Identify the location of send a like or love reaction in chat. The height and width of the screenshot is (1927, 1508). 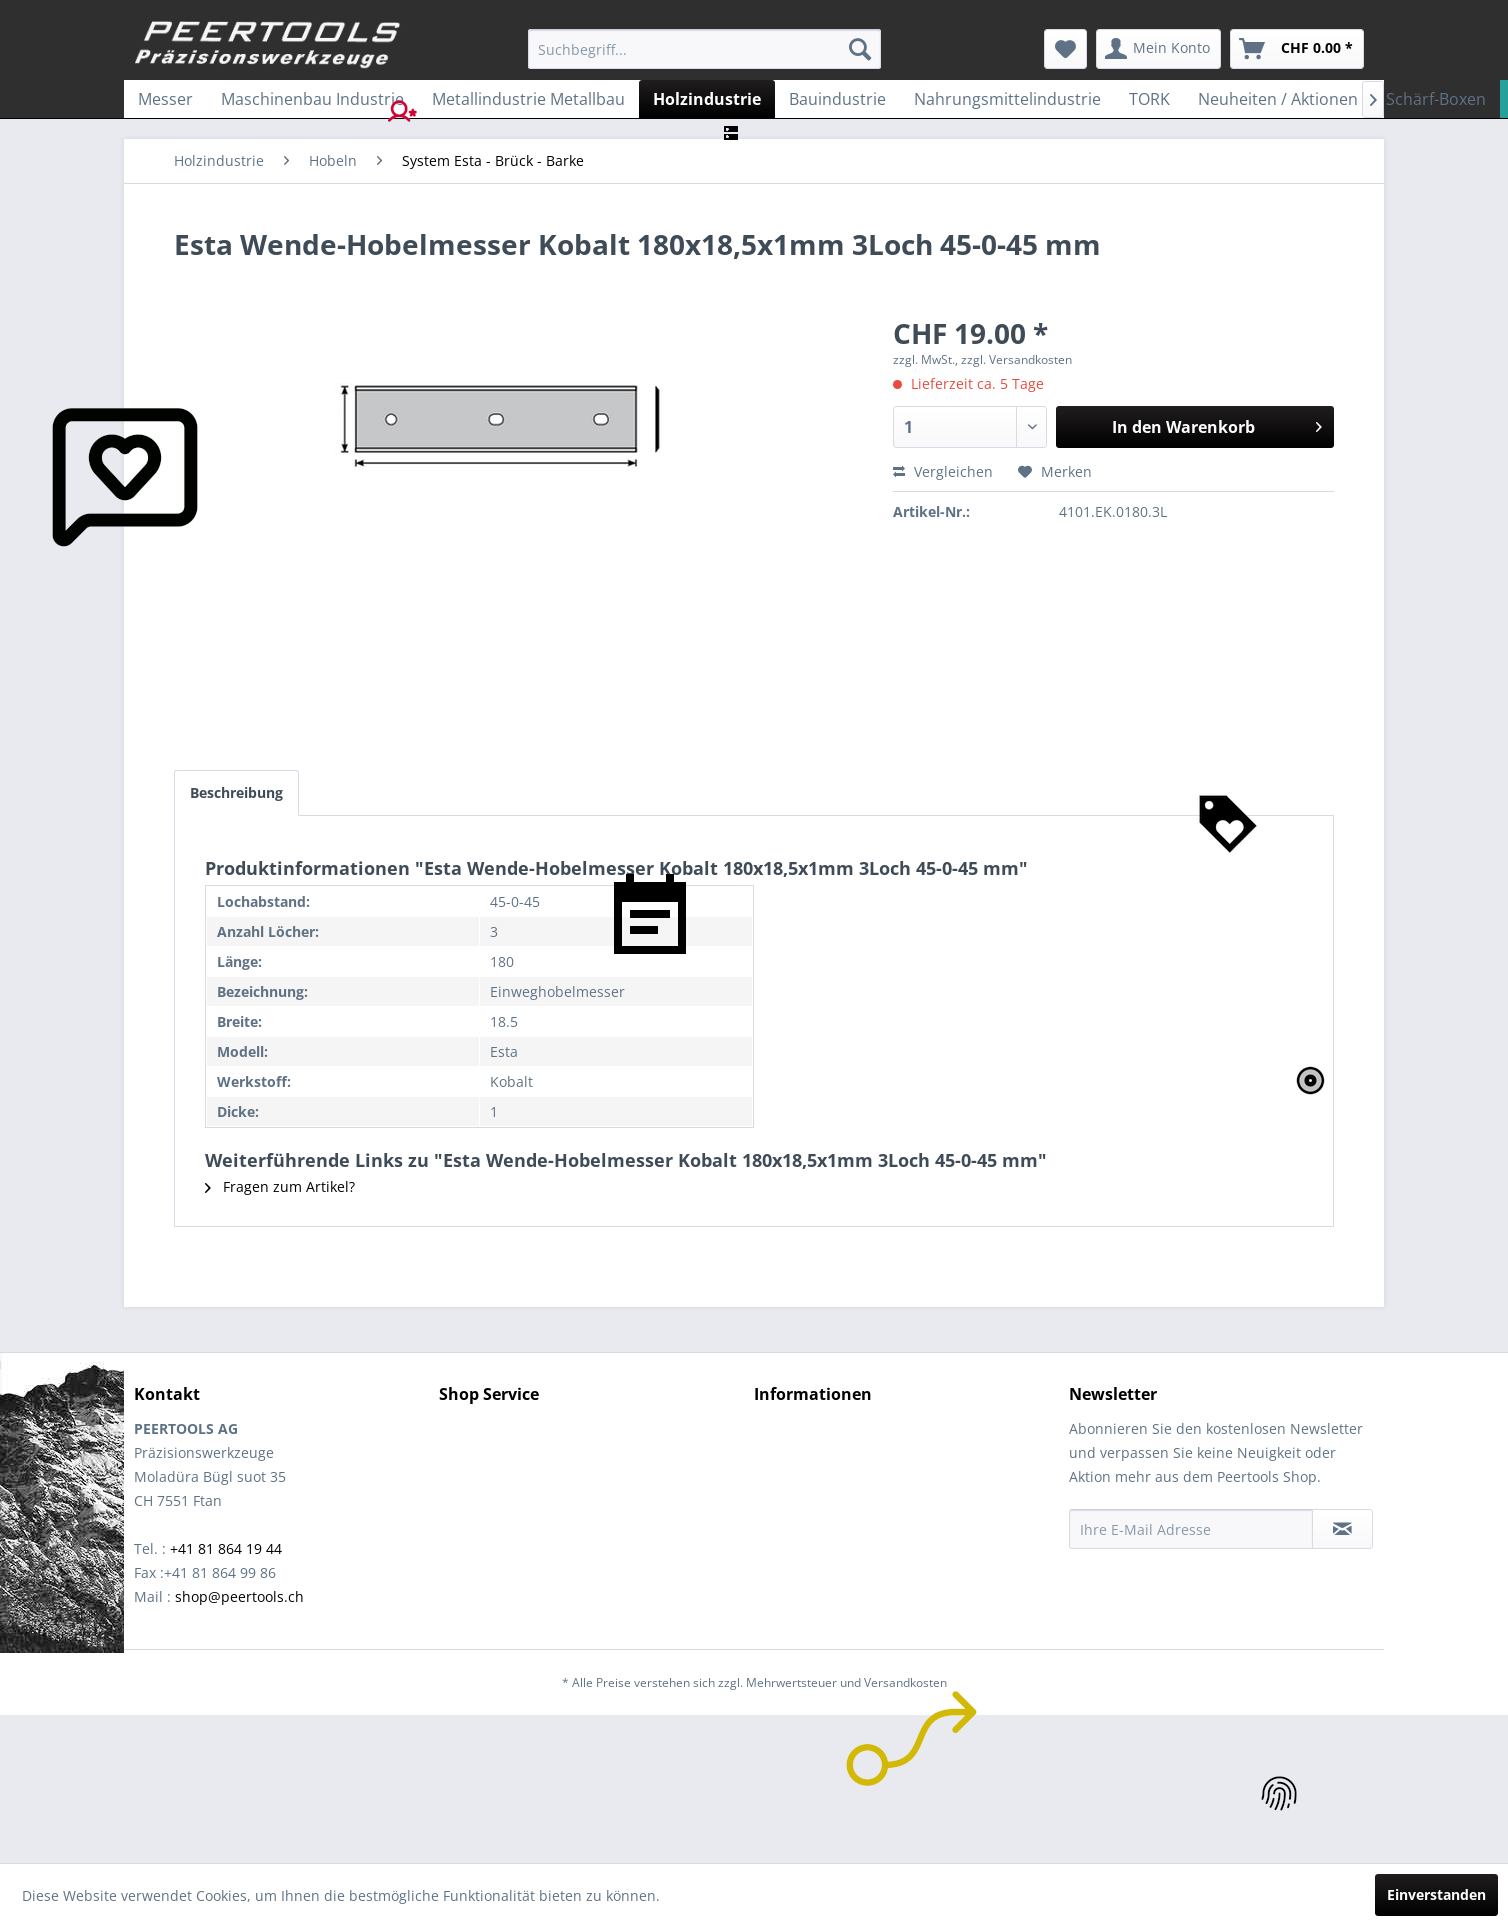
(125, 474).